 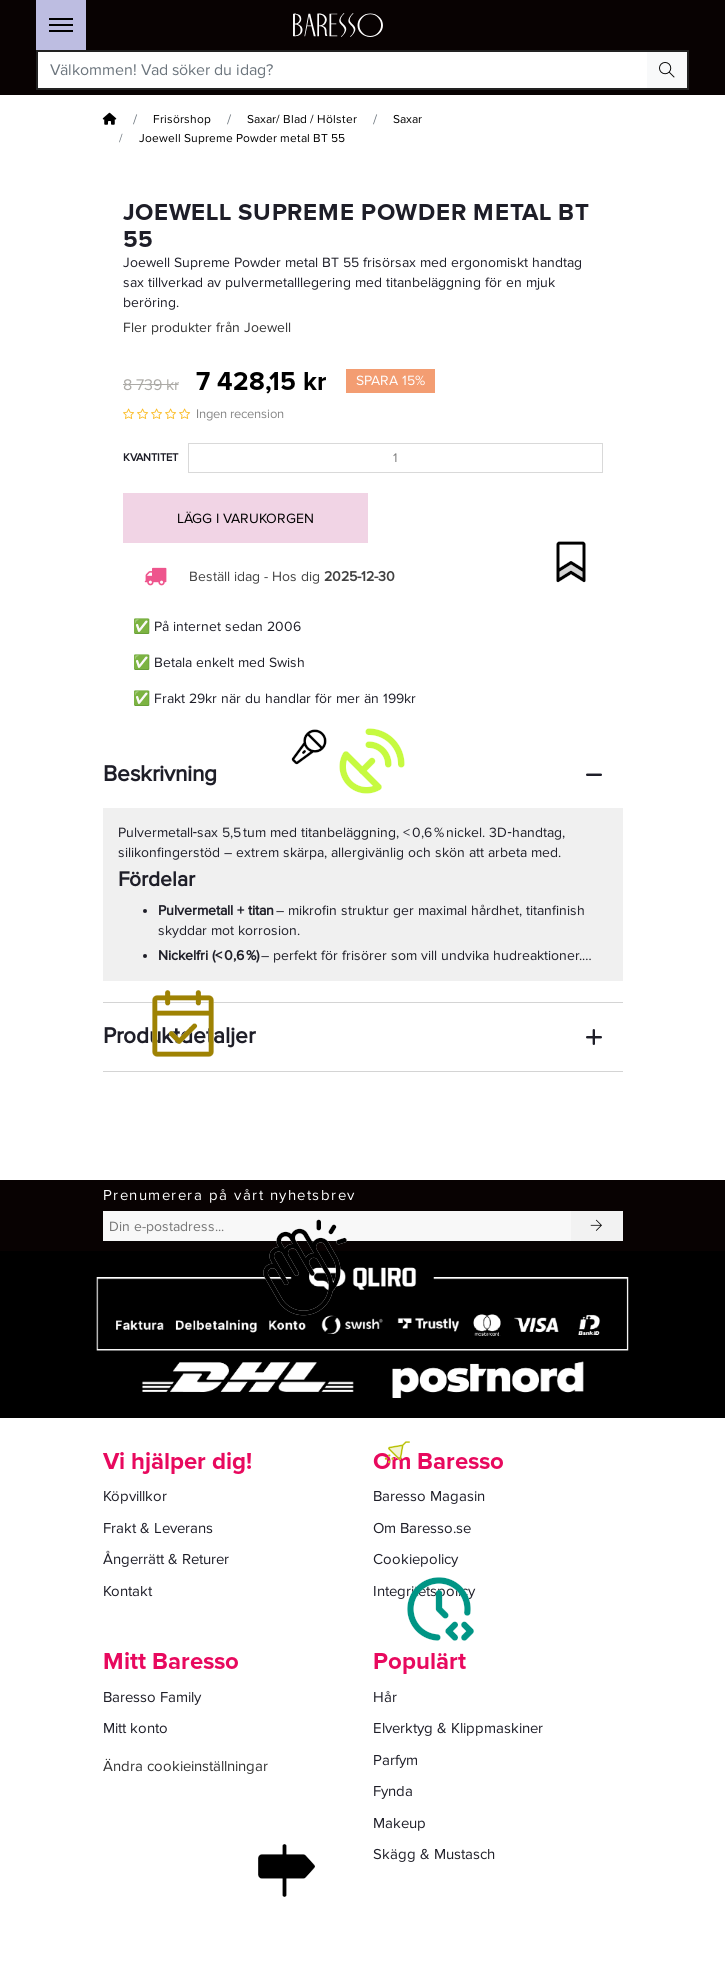 I want to click on navigate to directions or wayfinding, so click(x=284, y=1870).